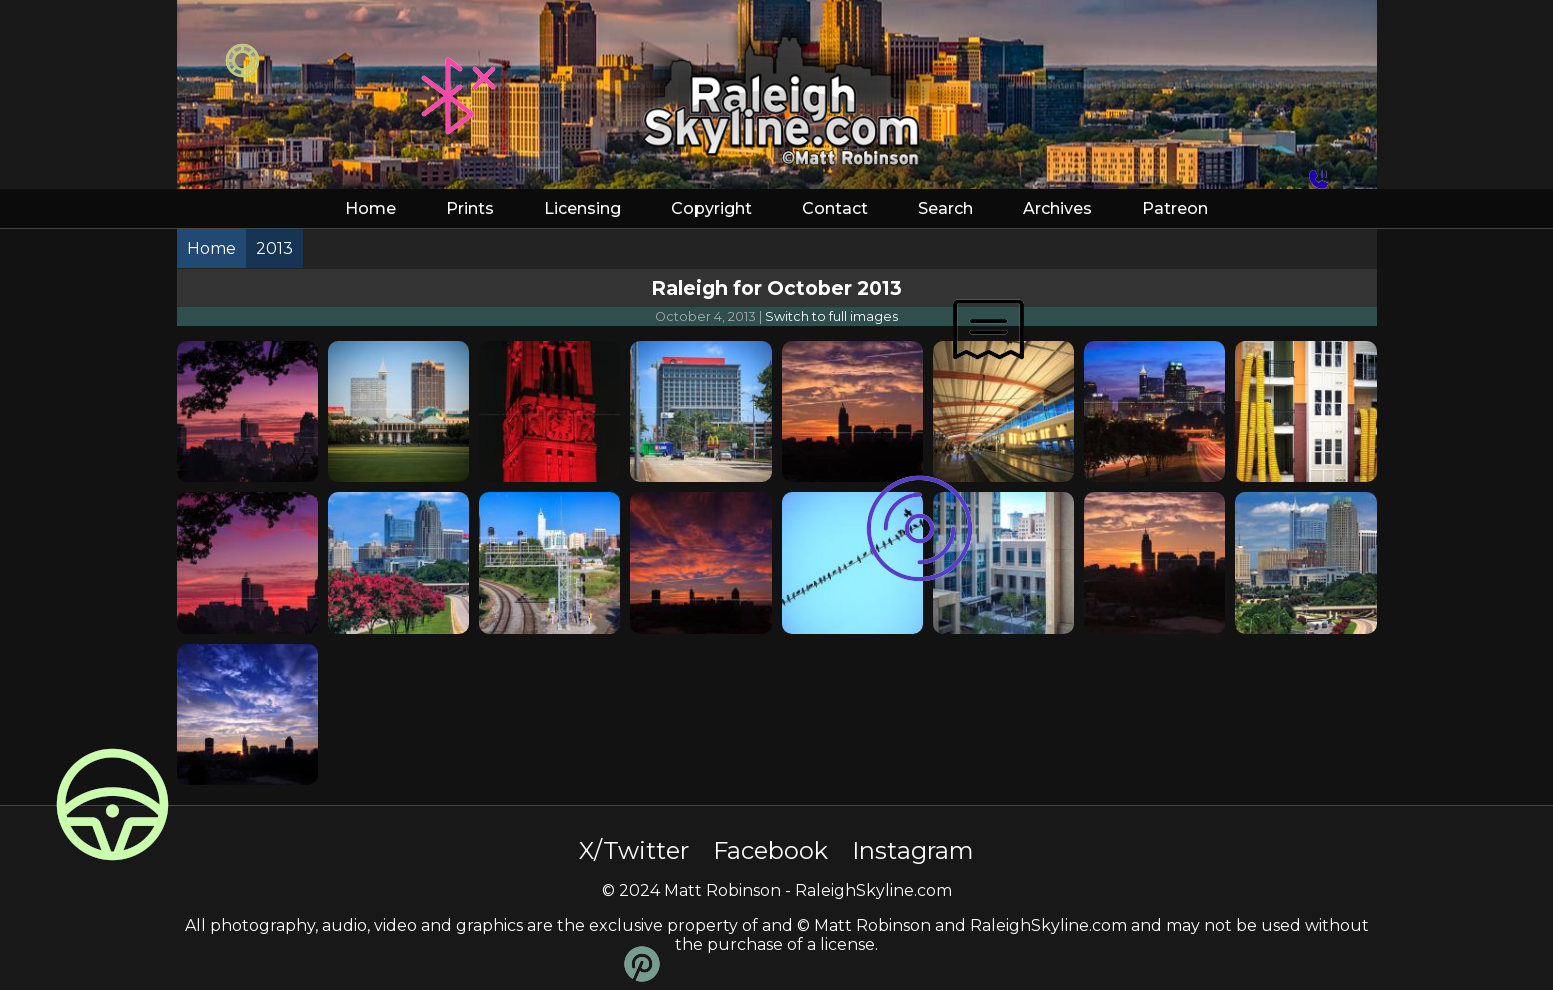  Describe the element at coordinates (1319, 179) in the screenshot. I see `put current call on hold` at that location.